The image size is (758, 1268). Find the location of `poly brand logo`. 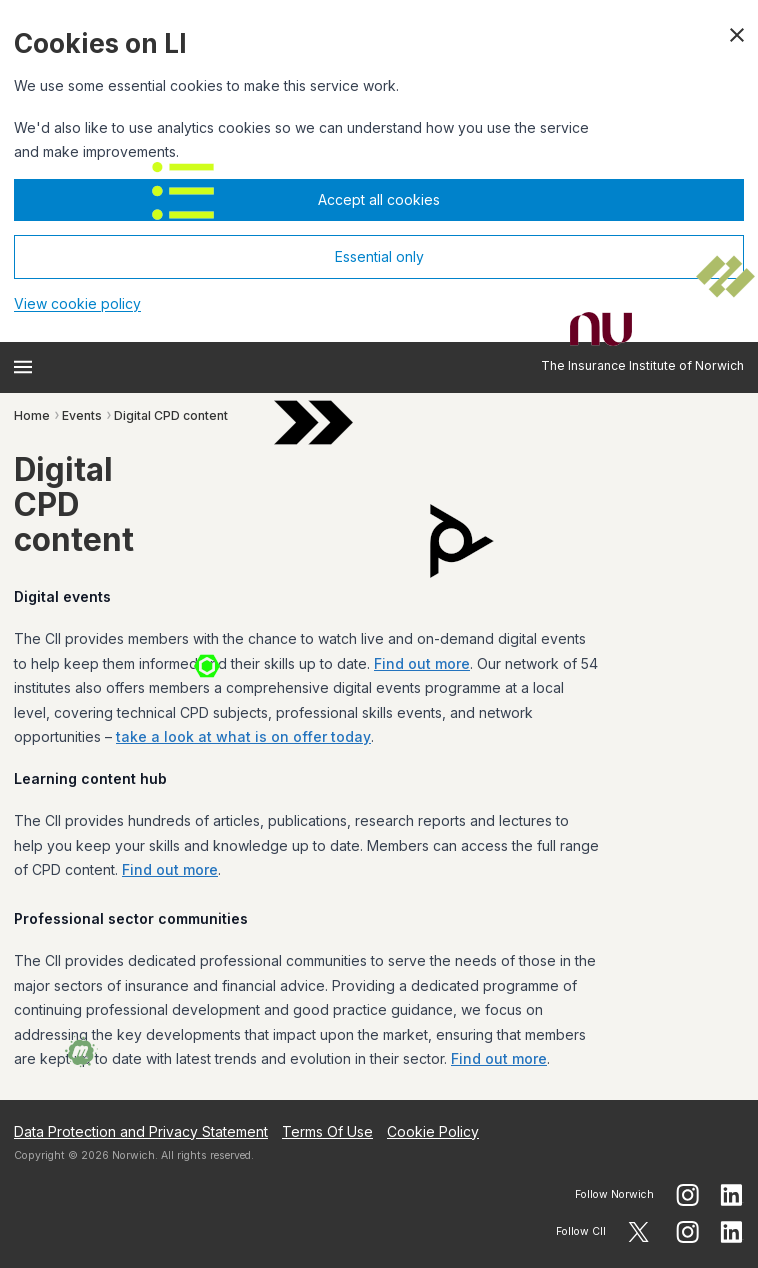

poly brand logo is located at coordinates (462, 541).